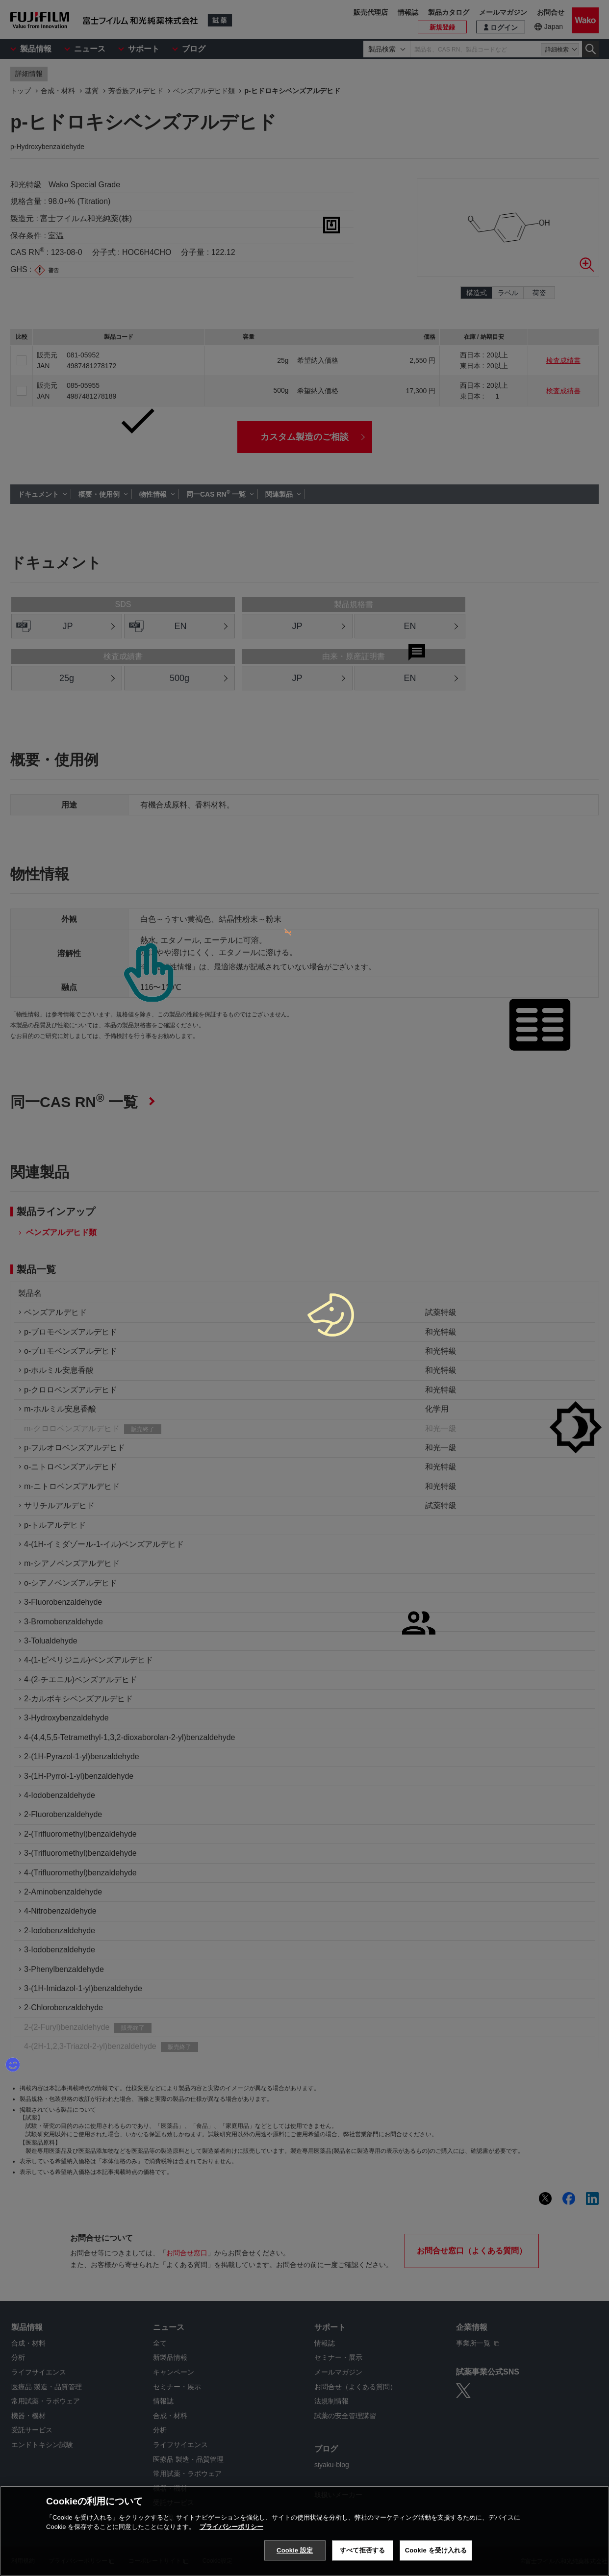 The width and height of the screenshot is (609, 2576). What do you see at coordinates (137, 420) in the screenshot?
I see `confirm or submit an action` at bounding box center [137, 420].